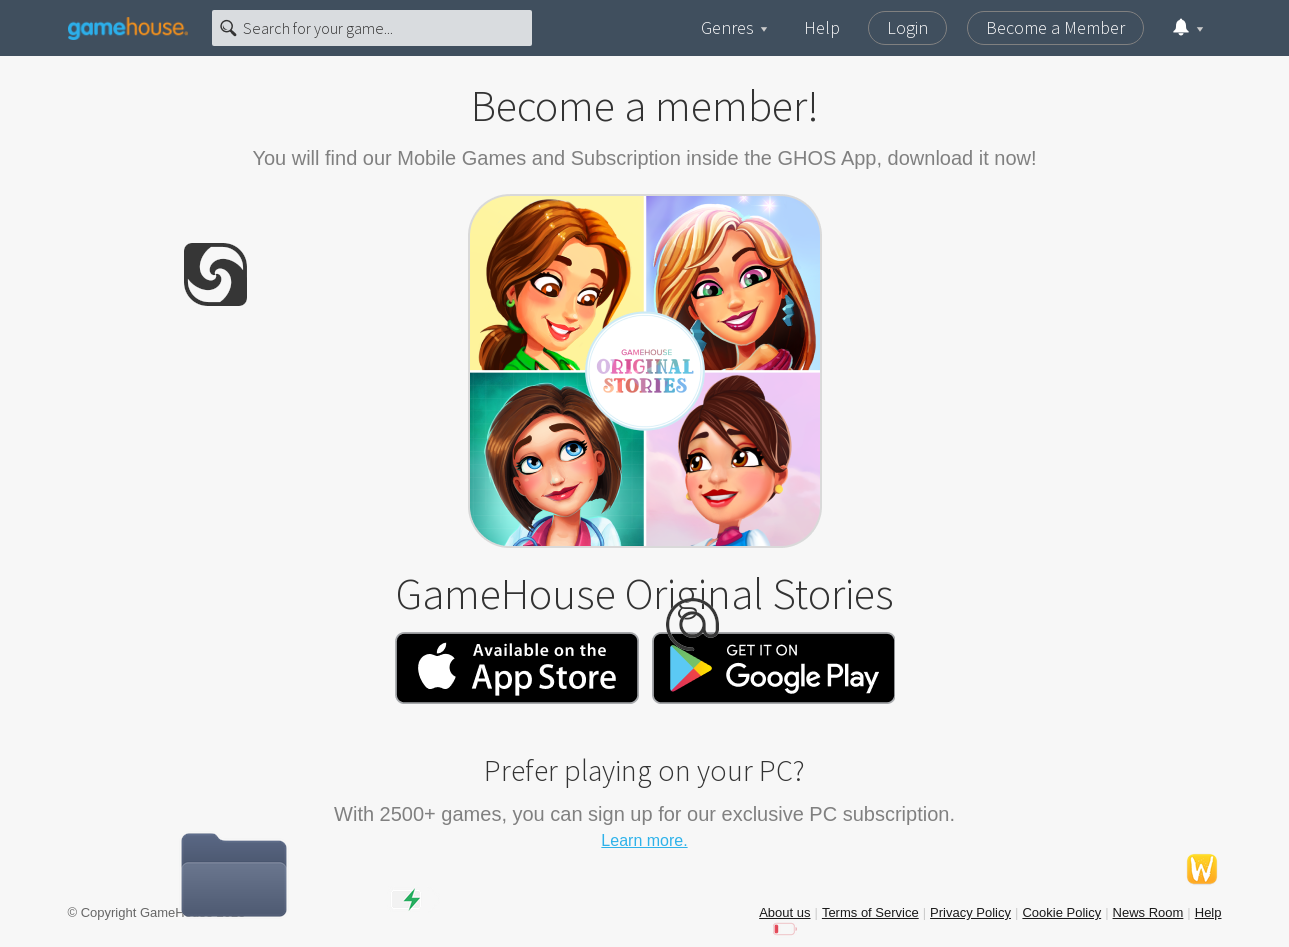  Describe the element at coordinates (413, 899) in the screenshot. I see `indicates battery is charging at 70% capacity` at that location.